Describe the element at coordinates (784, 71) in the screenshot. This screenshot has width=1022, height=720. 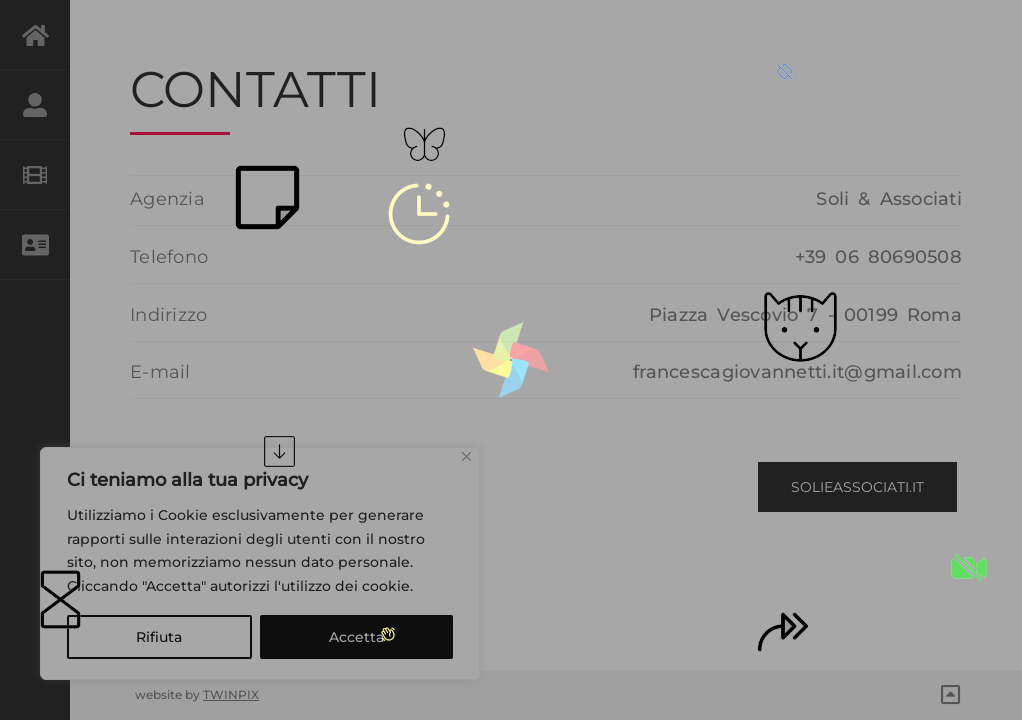
I see `disabled or inactive diamond shape element` at that location.